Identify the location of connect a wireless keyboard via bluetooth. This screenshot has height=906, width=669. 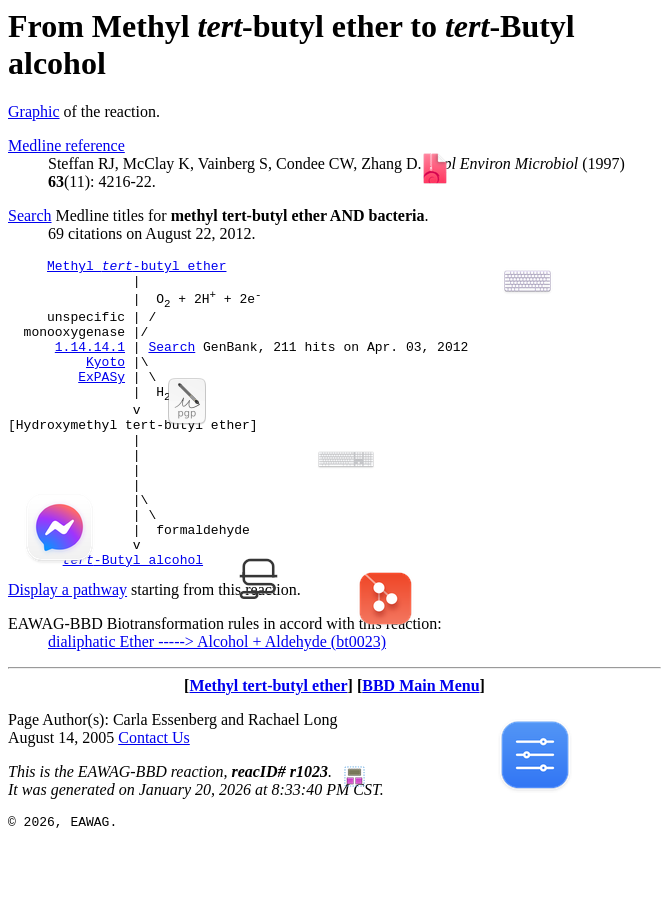
(346, 459).